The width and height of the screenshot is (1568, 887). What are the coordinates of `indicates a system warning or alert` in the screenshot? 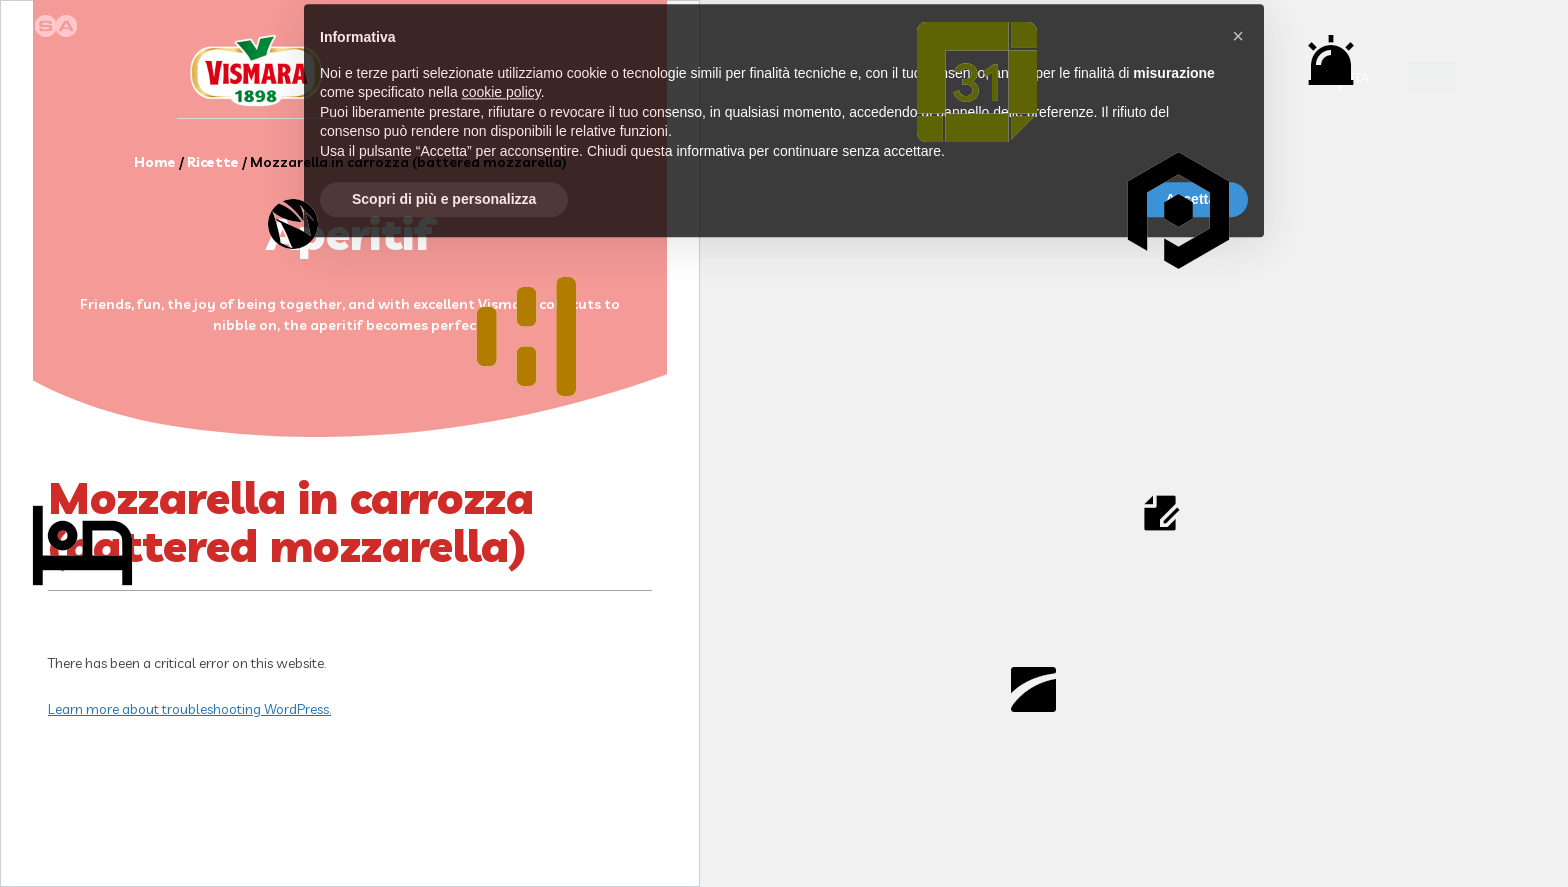 It's located at (1331, 60).